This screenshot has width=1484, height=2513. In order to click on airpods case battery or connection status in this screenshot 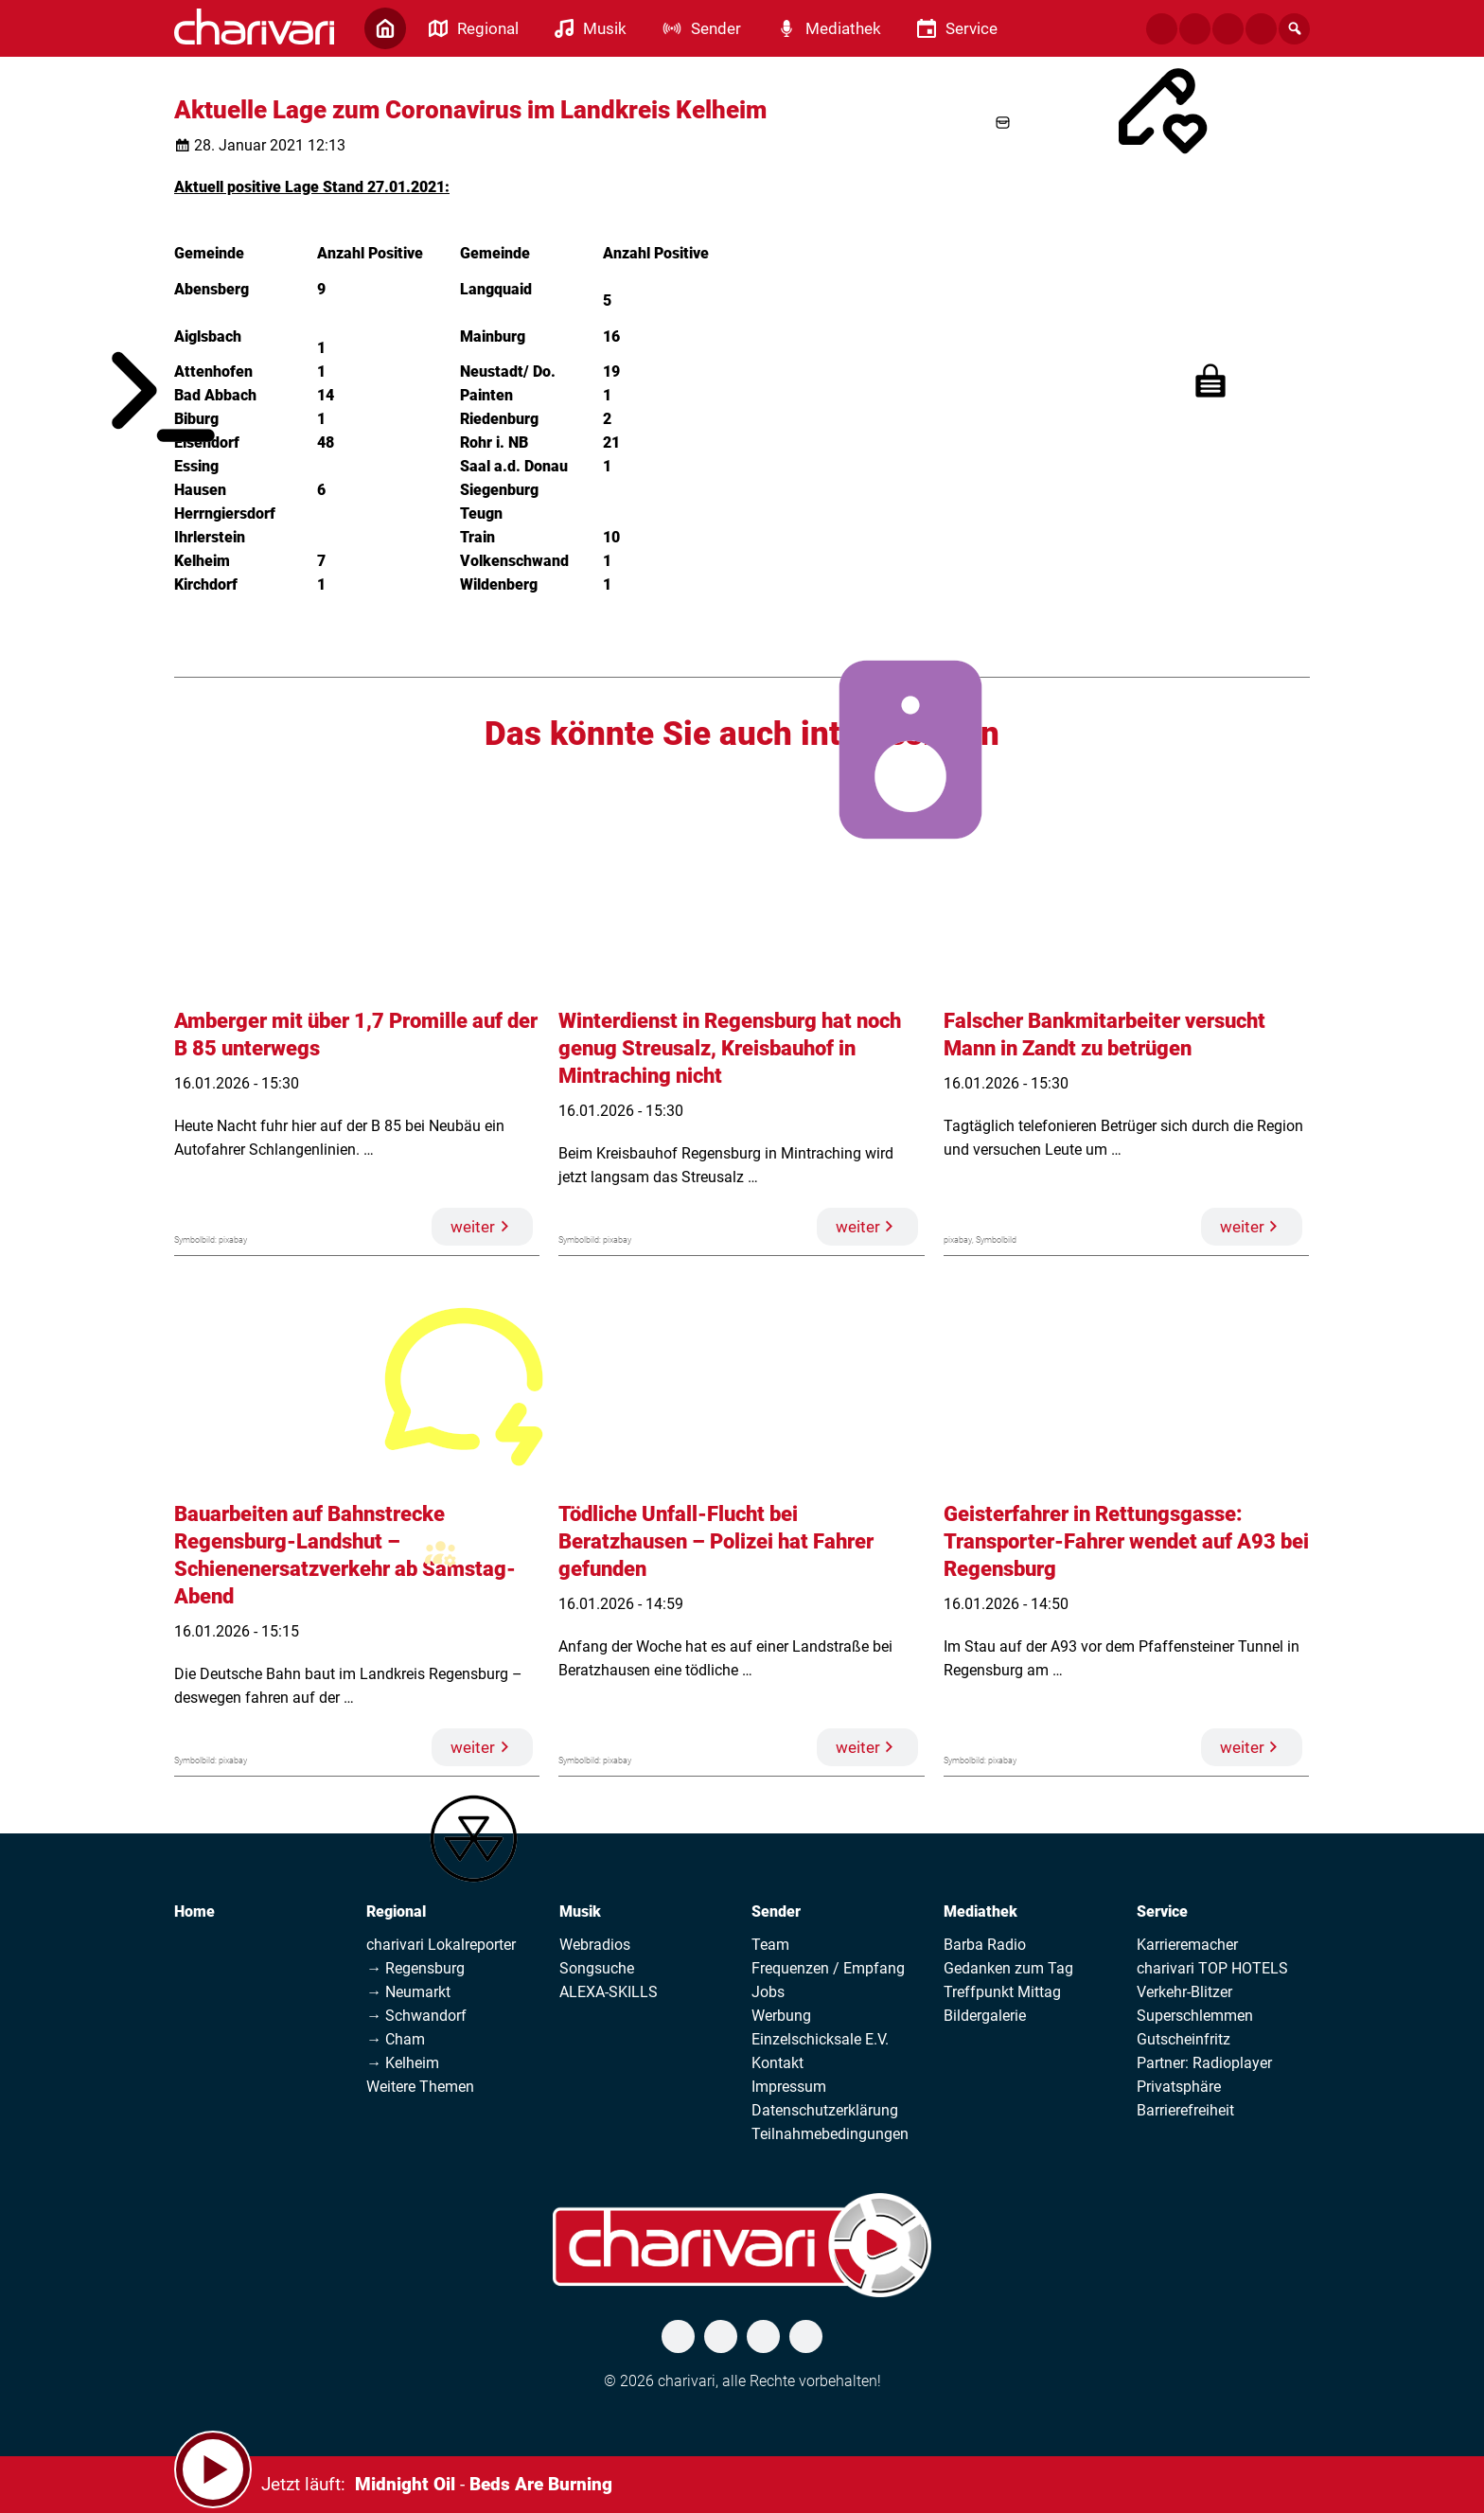, I will do `click(1002, 122)`.